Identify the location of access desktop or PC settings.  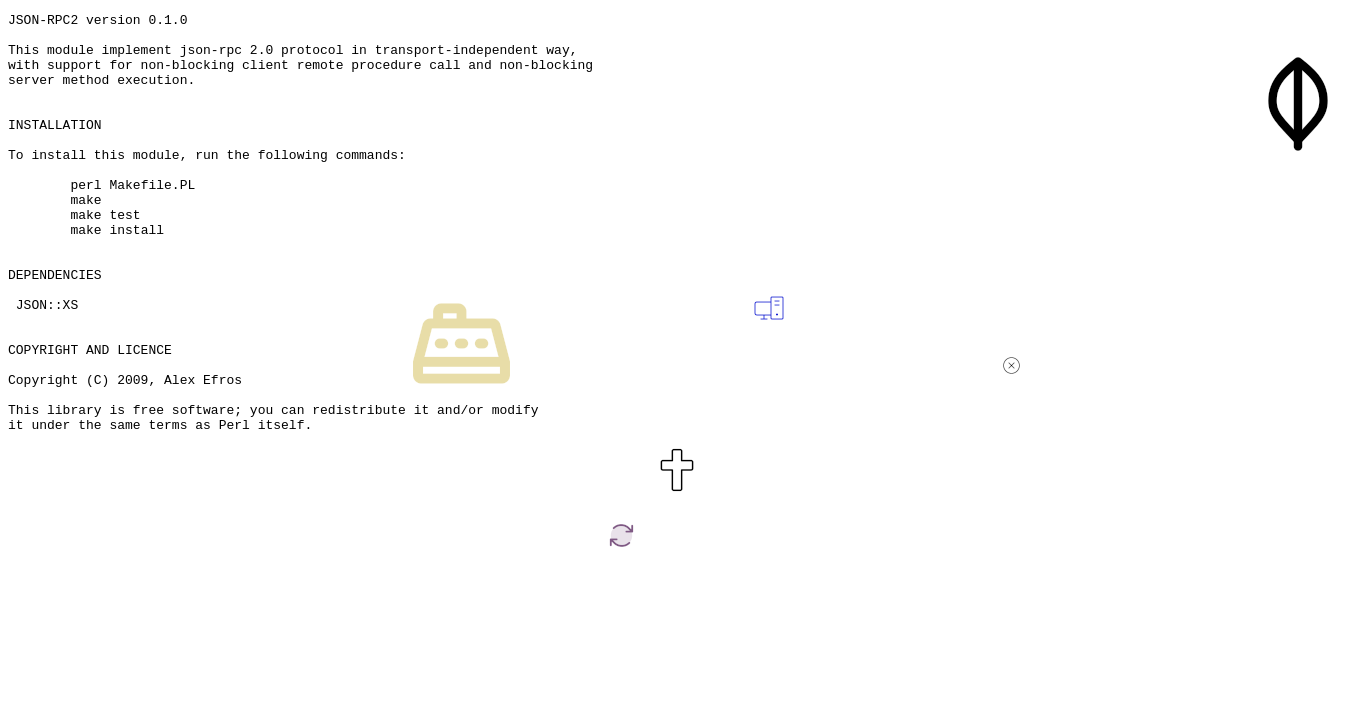
(769, 308).